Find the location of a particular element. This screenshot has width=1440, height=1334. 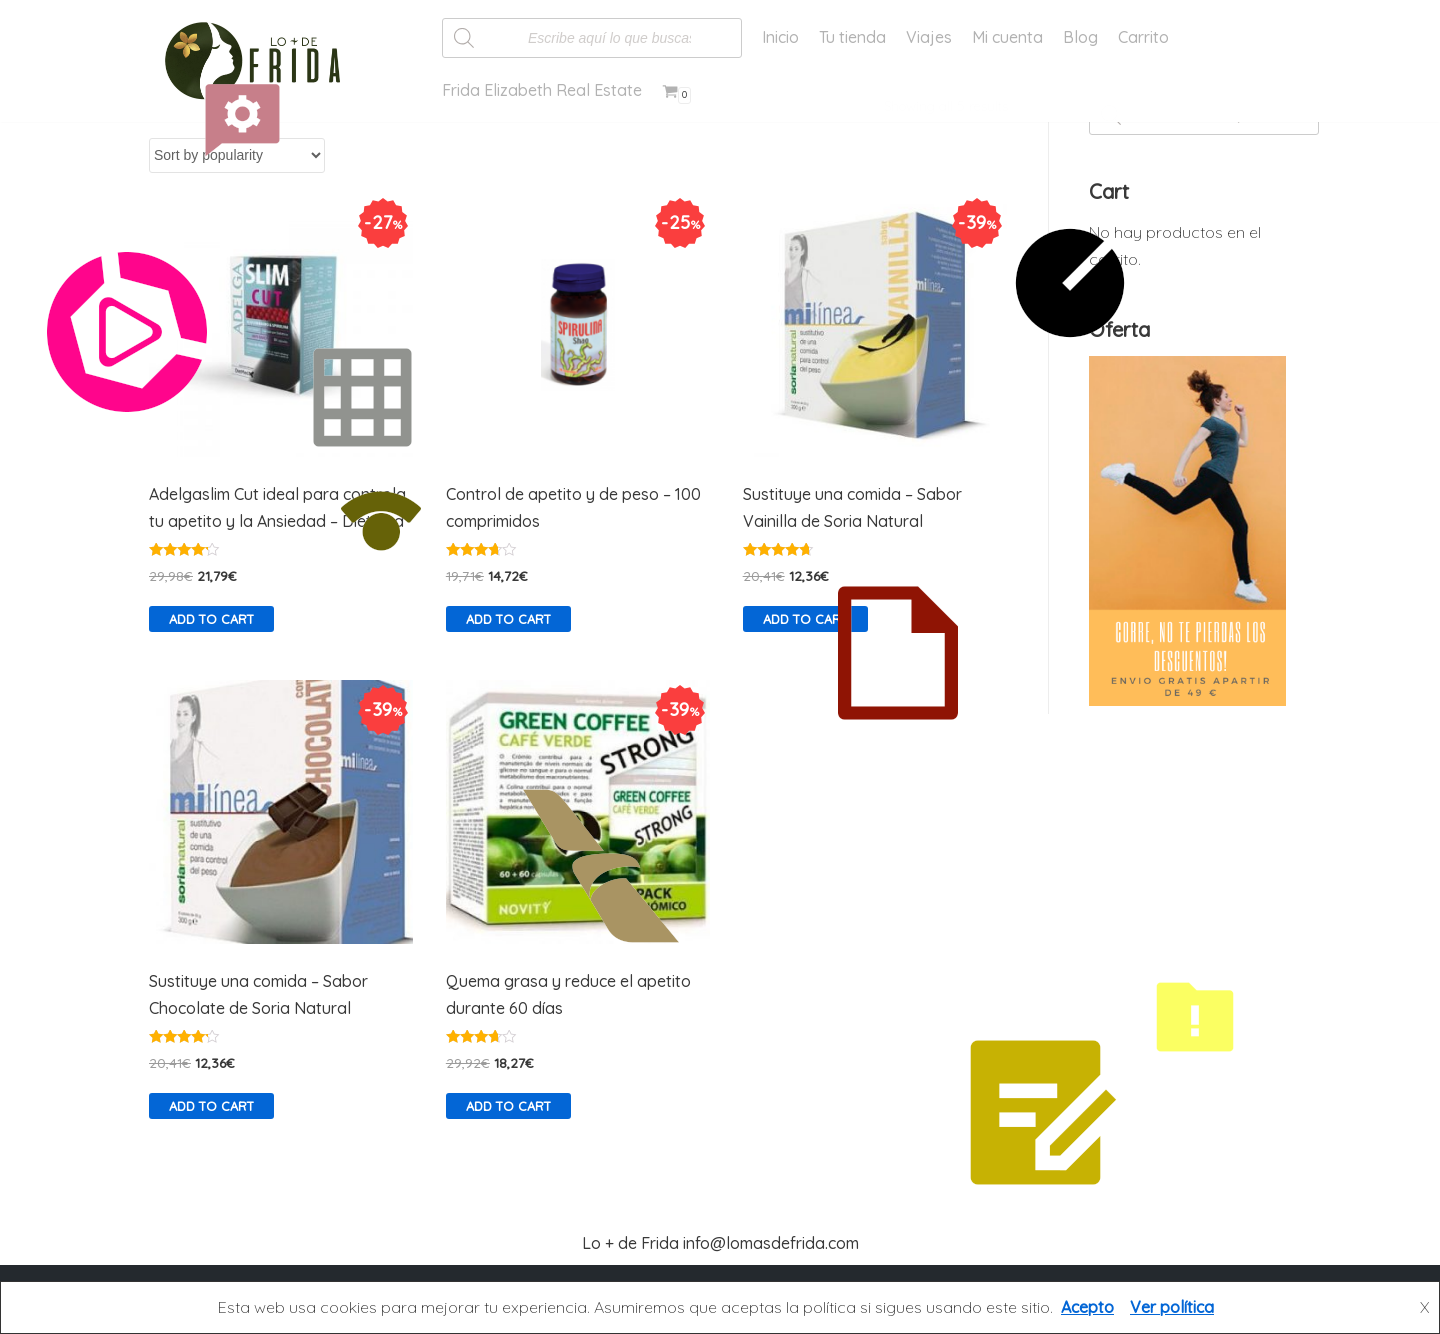

edit or compose a draft document is located at coordinates (1035, 1112).